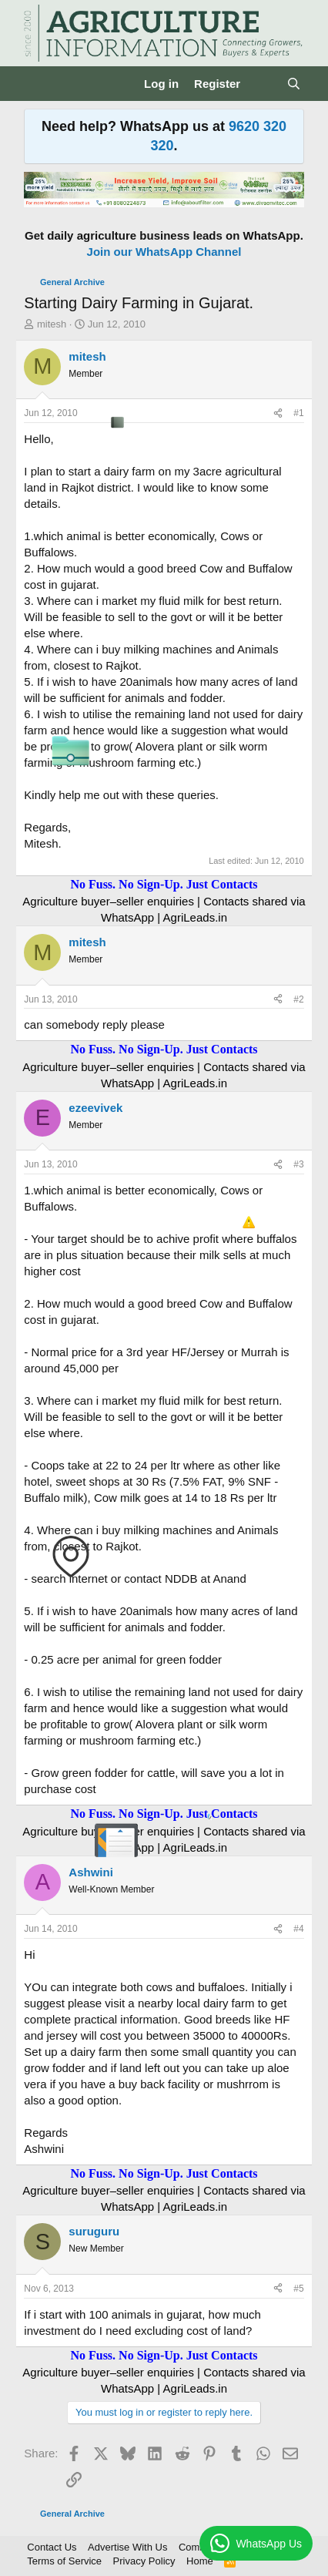 The width and height of the screenshot is (328, 2576). What do you see at coordinates (116, 1841) in the screenshot?
I see `open task manager or running applications` at bounding box center [116, 1841].